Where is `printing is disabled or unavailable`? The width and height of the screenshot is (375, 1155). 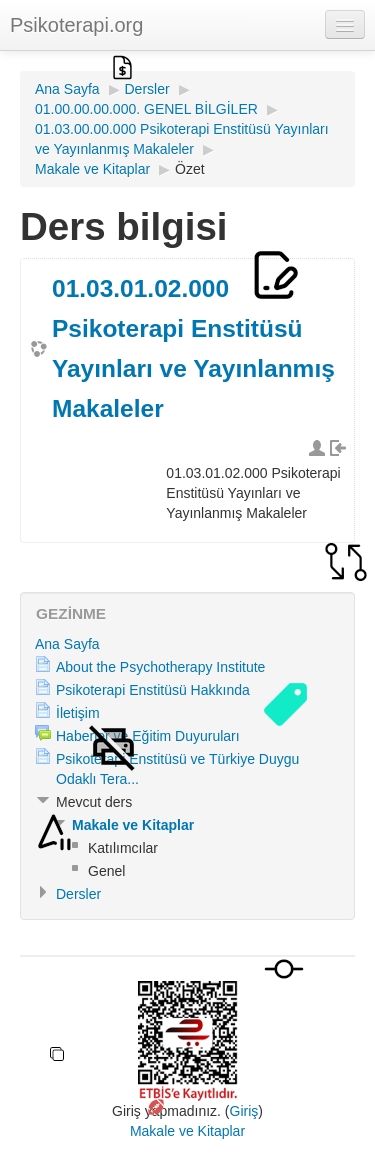
printing is disabled or unavailable is located at coordinates (113, 746).